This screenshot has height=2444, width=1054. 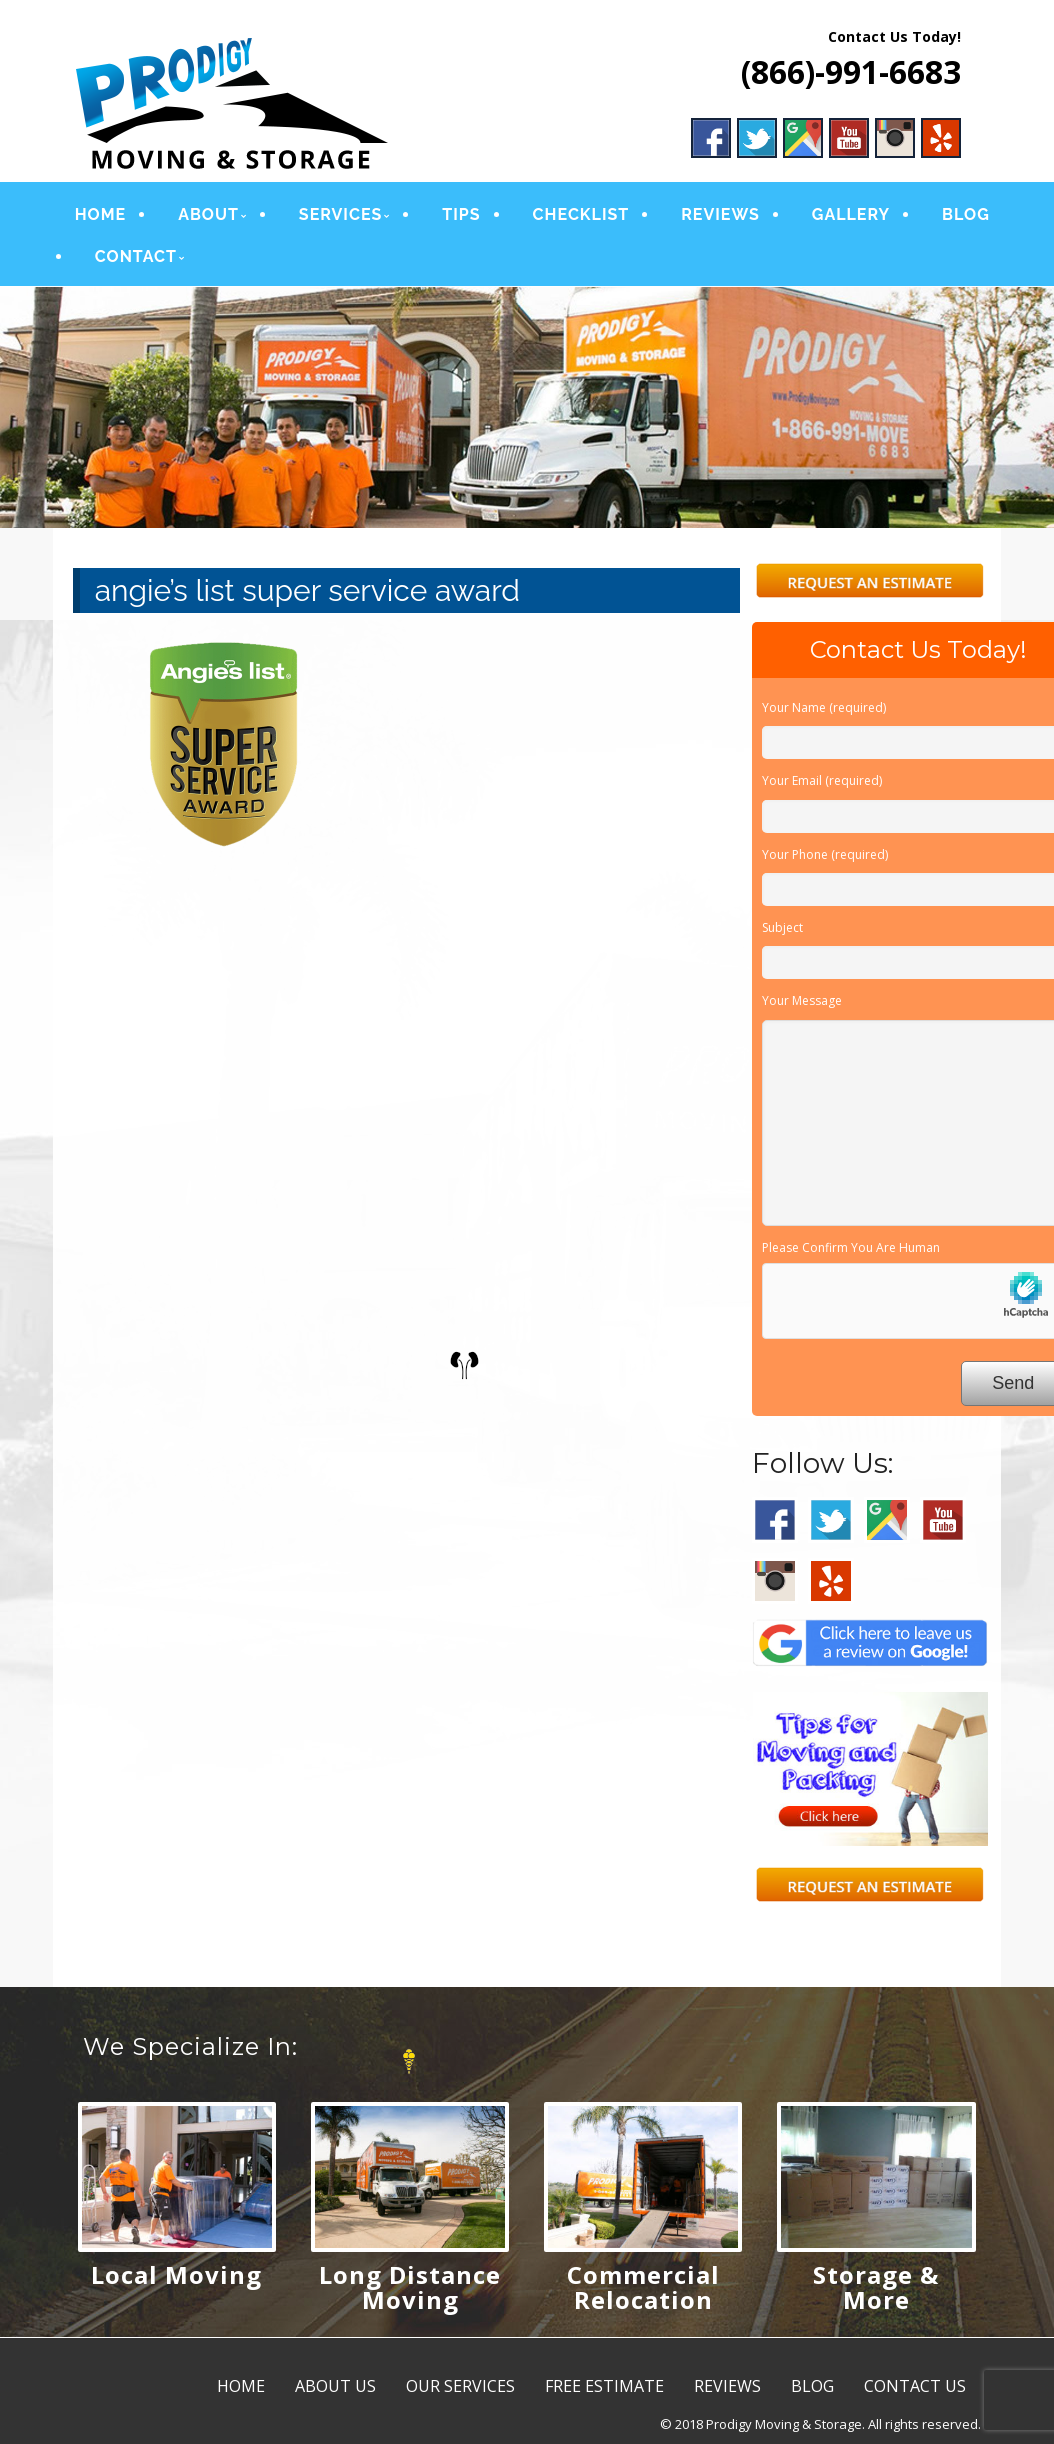 I want to click on view kidney health information, so click(x=464, y=1365).